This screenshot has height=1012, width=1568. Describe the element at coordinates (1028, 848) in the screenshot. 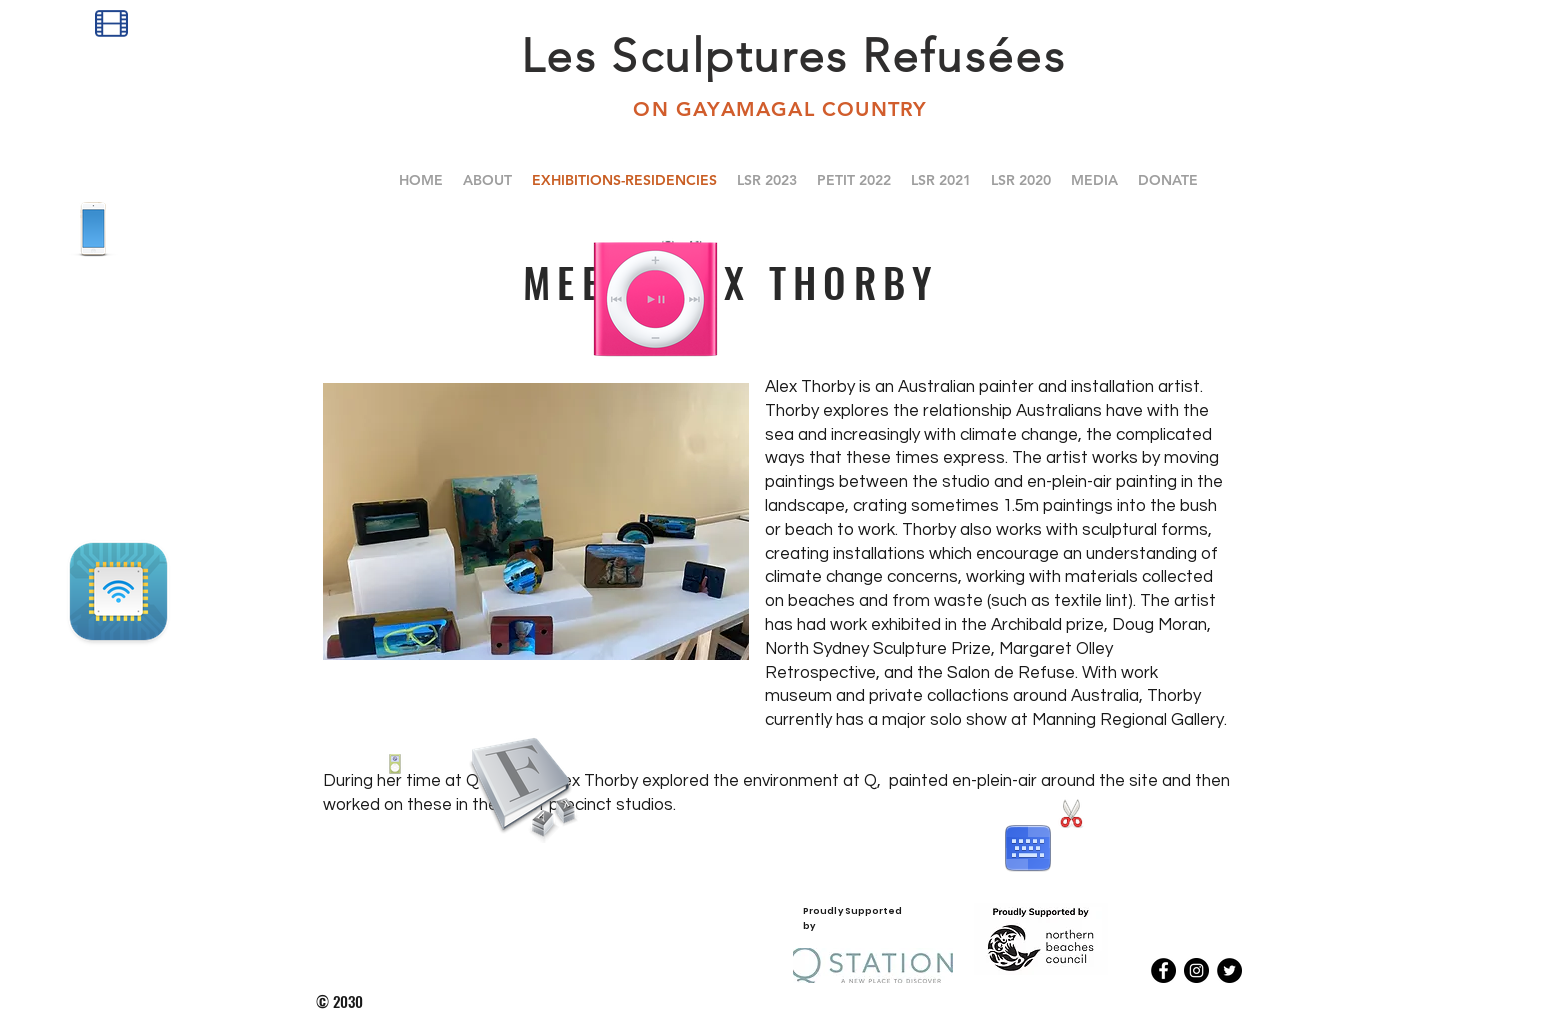

I see `access peripheral device settings` at that location.